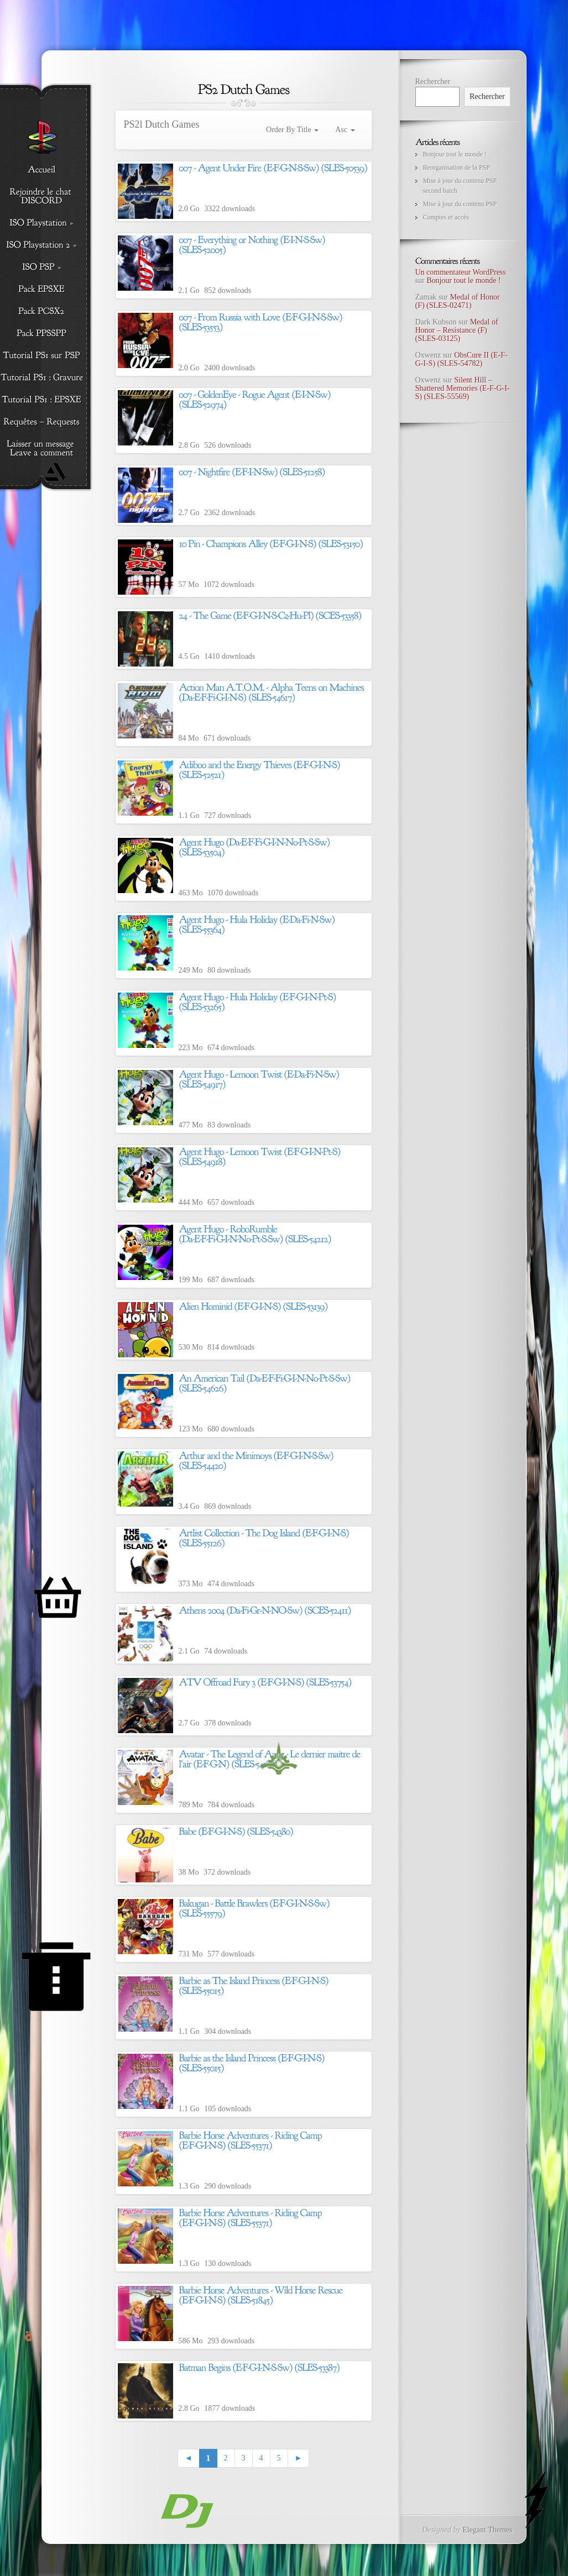 The width and height of the screenshot is (568, 2576). What do you see at coordinates (56, 1976) in the screenshot?
I see `delete selected item` at bounding box center [56, 1976].